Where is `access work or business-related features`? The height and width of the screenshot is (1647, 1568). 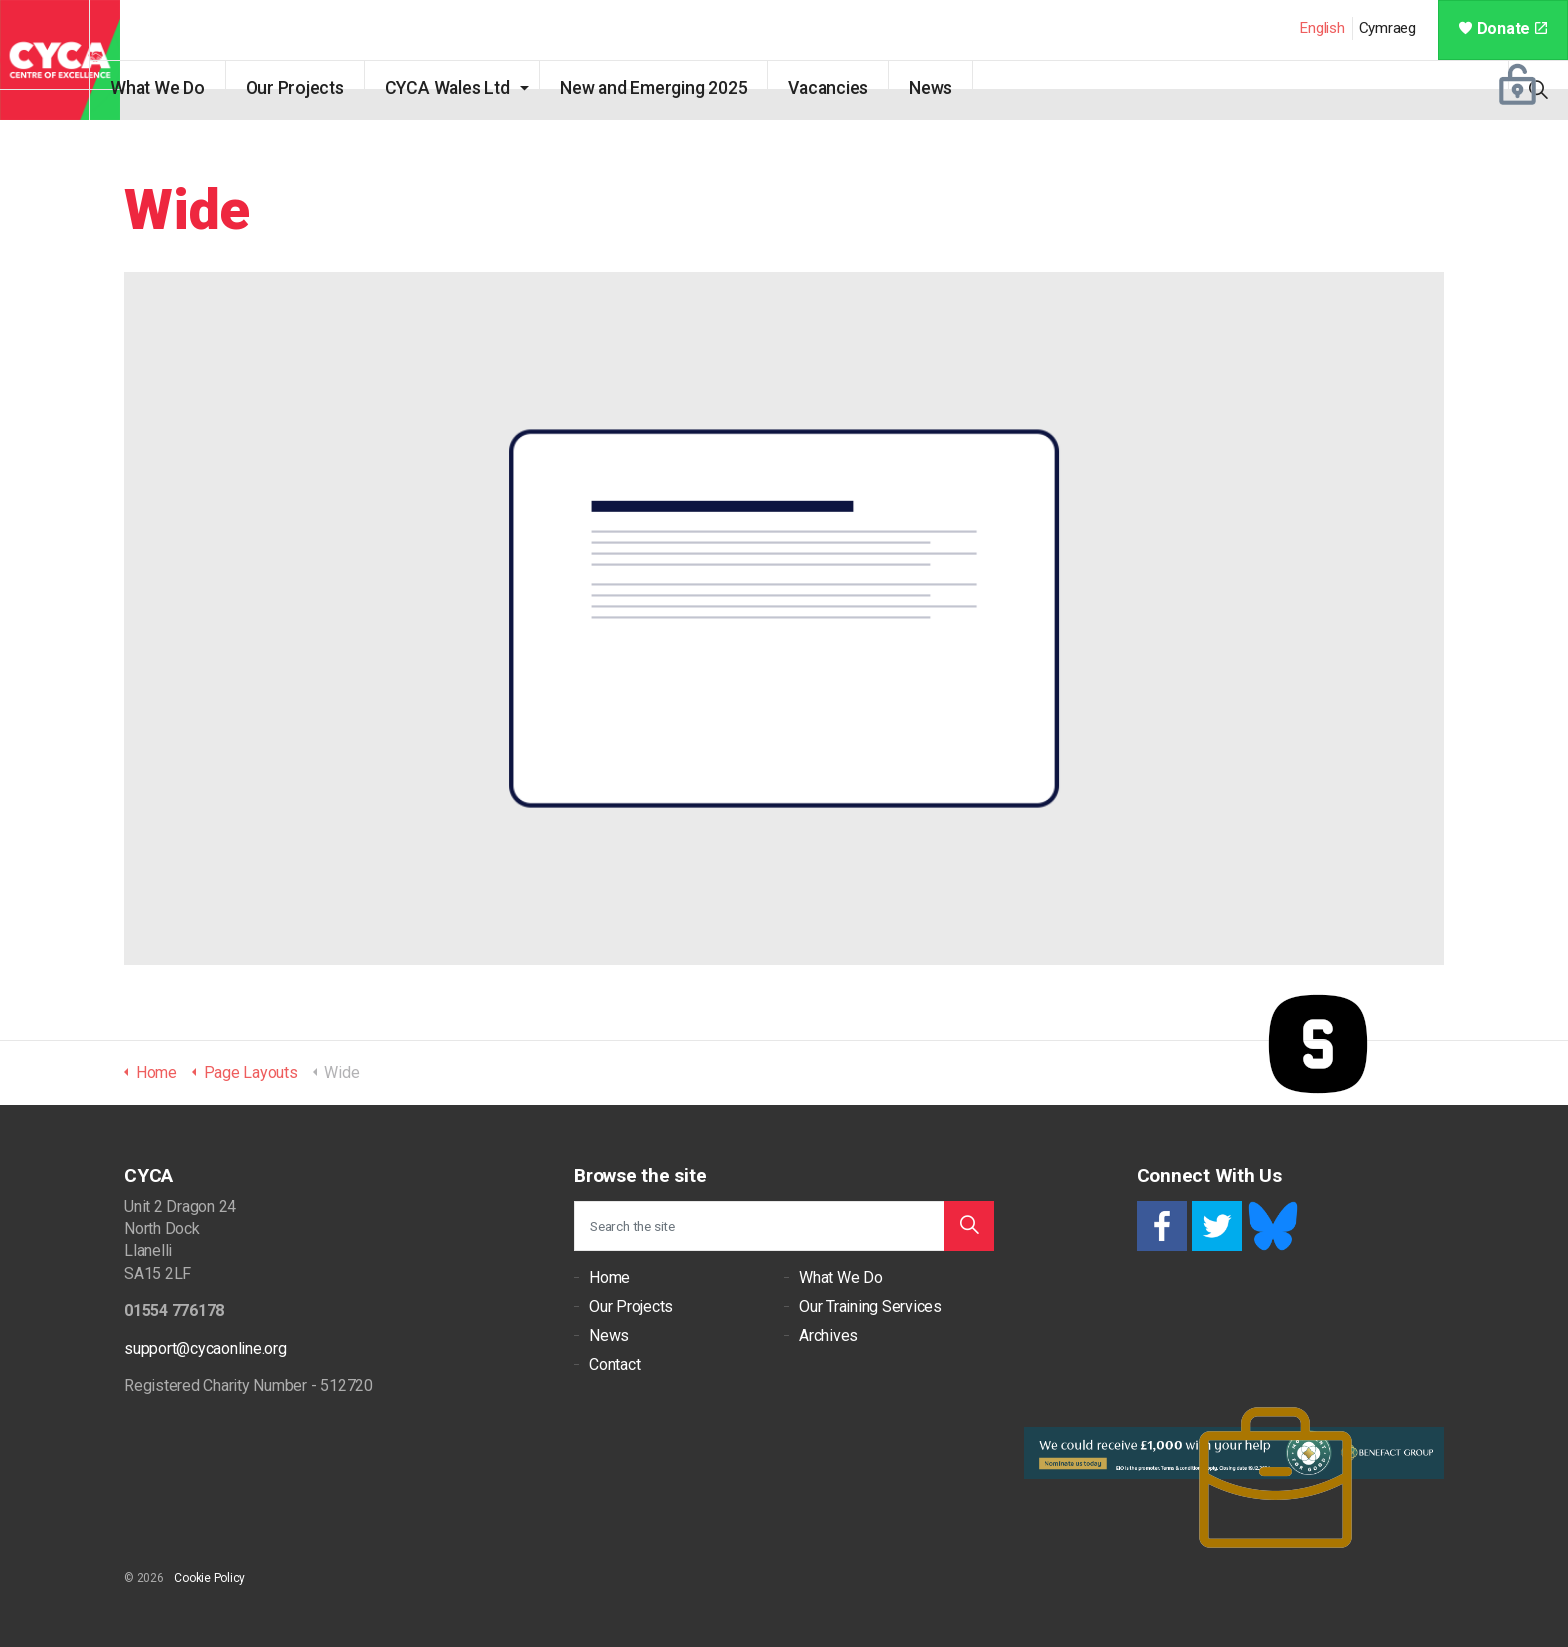 access work or business-related features is located at coordinates (1275, 1483).